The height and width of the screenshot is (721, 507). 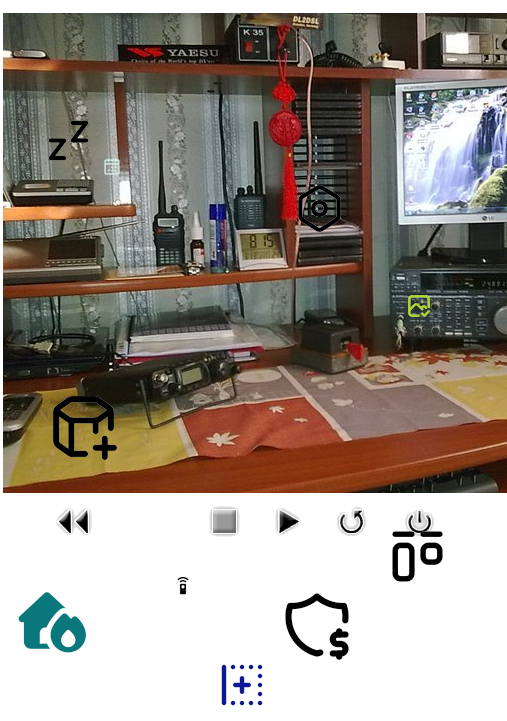 What do you see at coordinates (242, 685) in the screenshot?
I see `add a left border to selected element` at bounding box center [242, 685].